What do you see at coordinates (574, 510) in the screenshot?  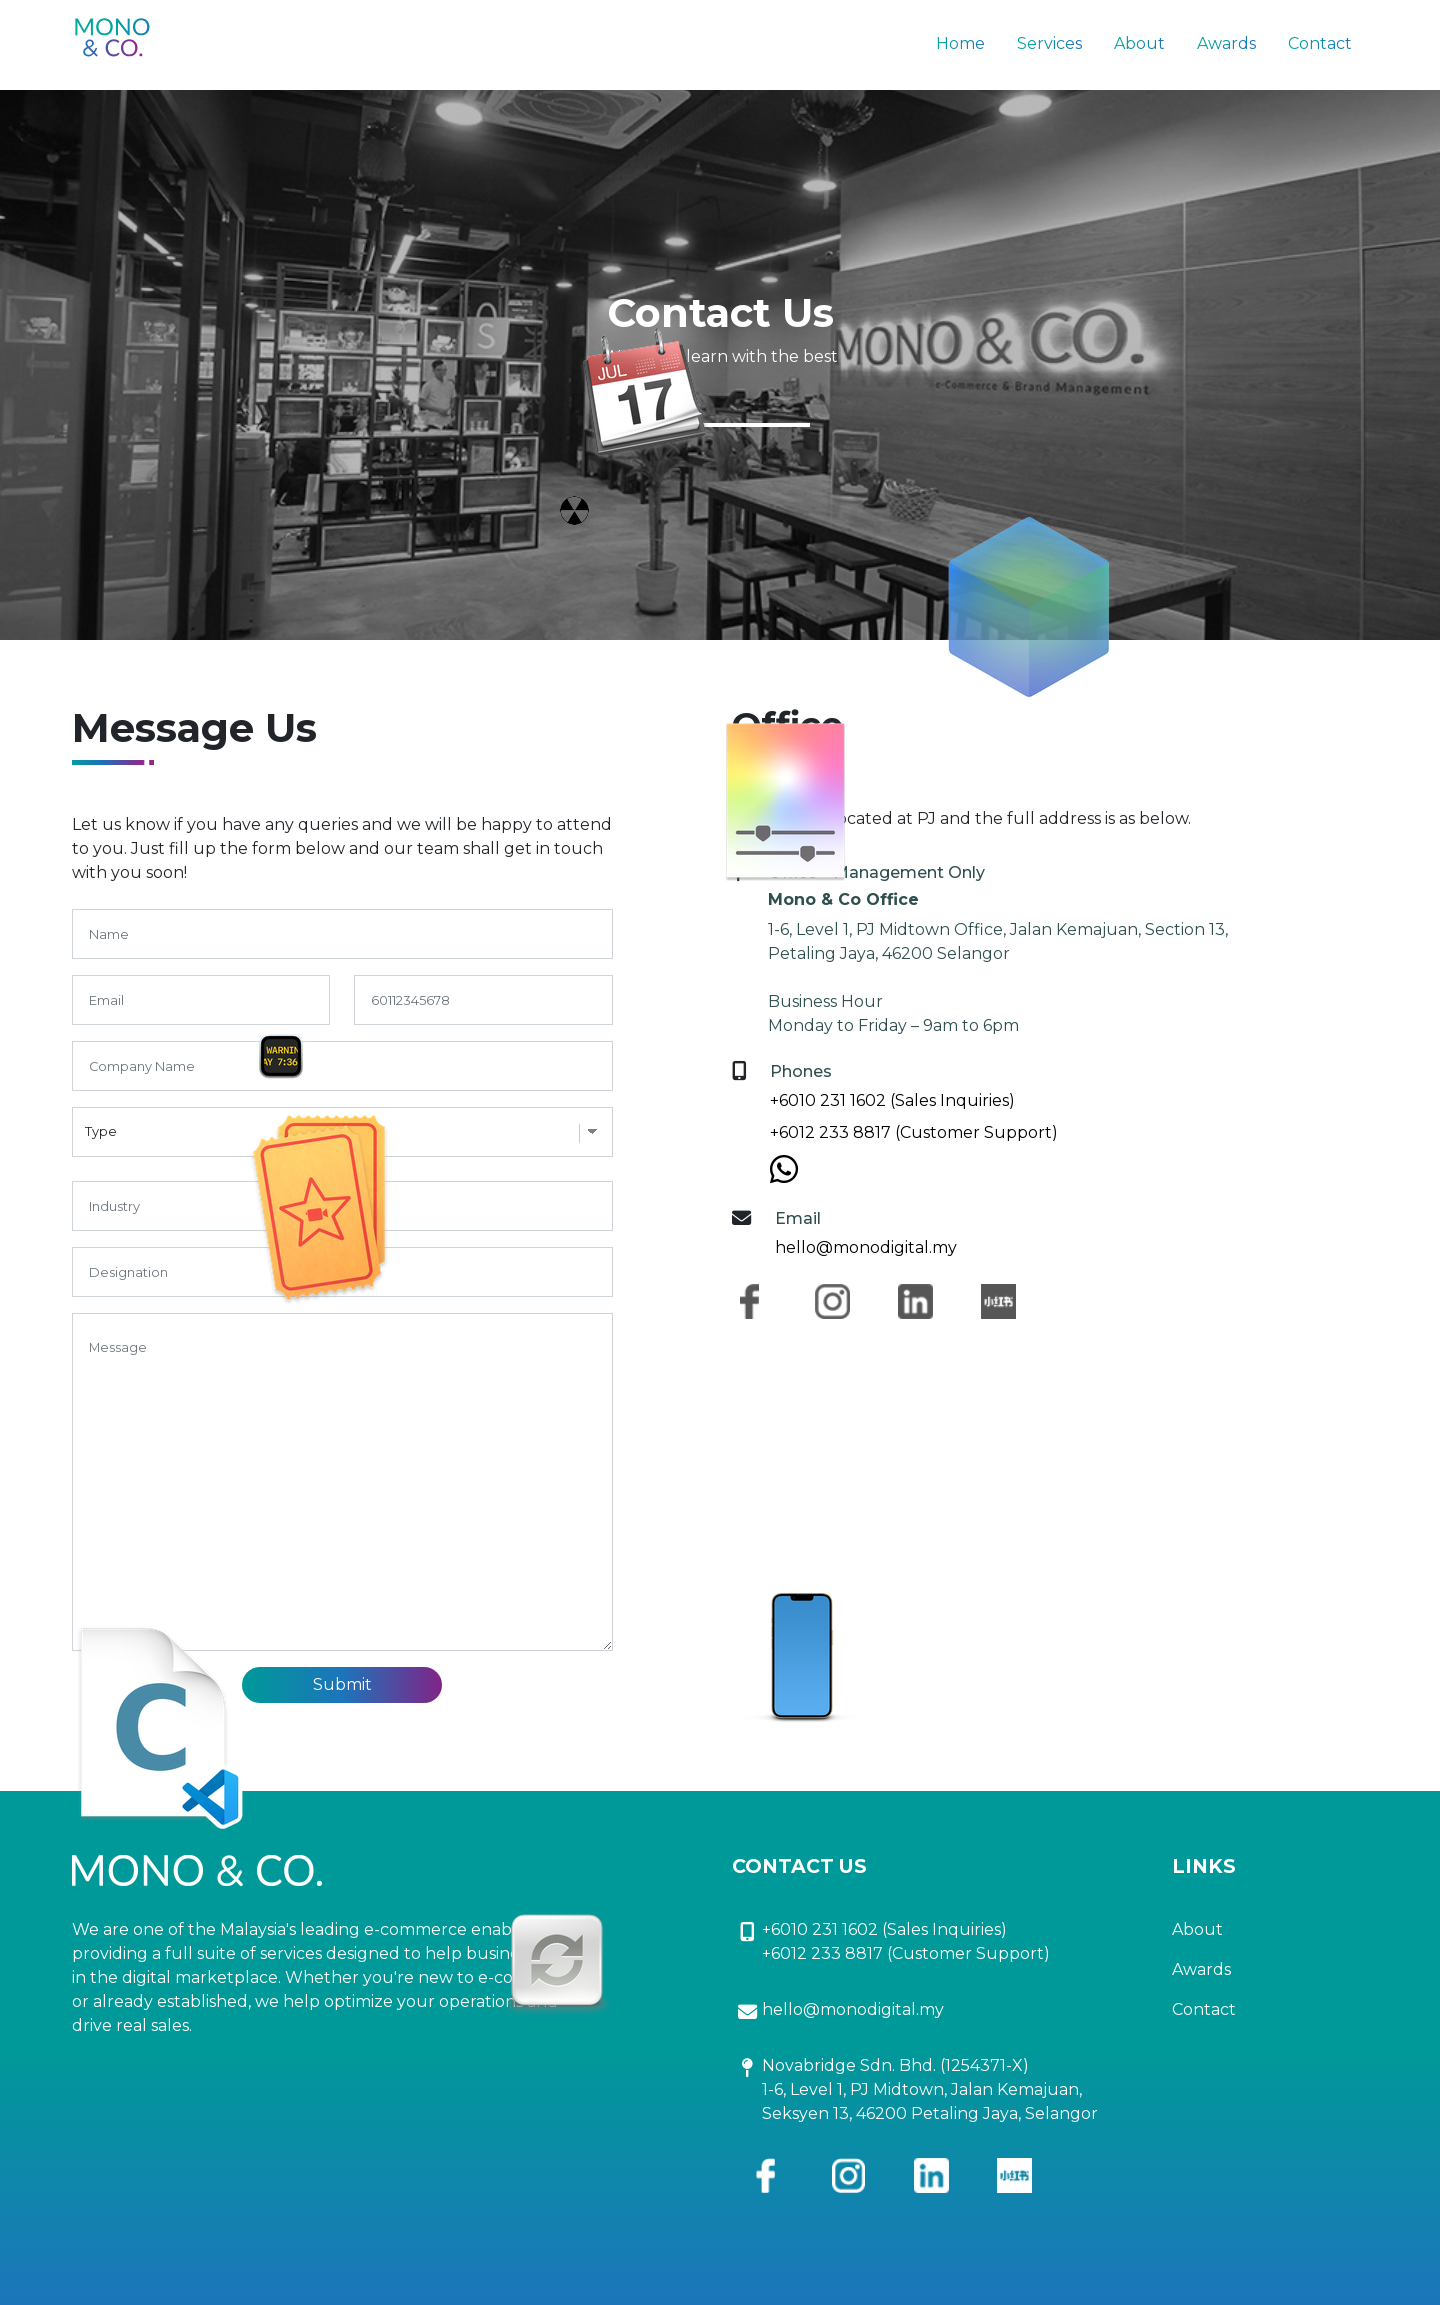 I see `access the burn folder to prepare files for disc burning` at bounding box center [574, 510].